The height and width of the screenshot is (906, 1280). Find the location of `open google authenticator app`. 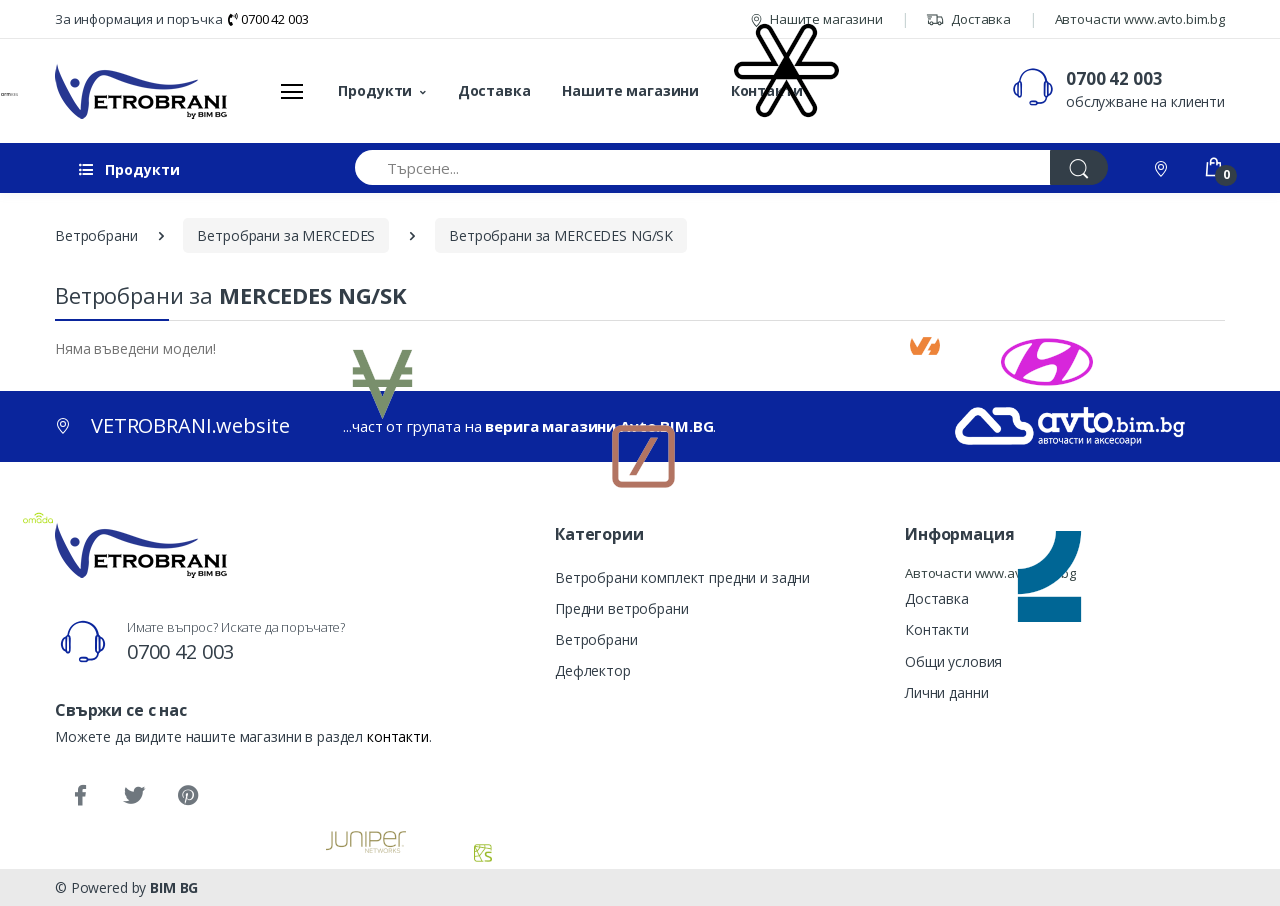

open google authenticator app is located at coordinates (786, 70).